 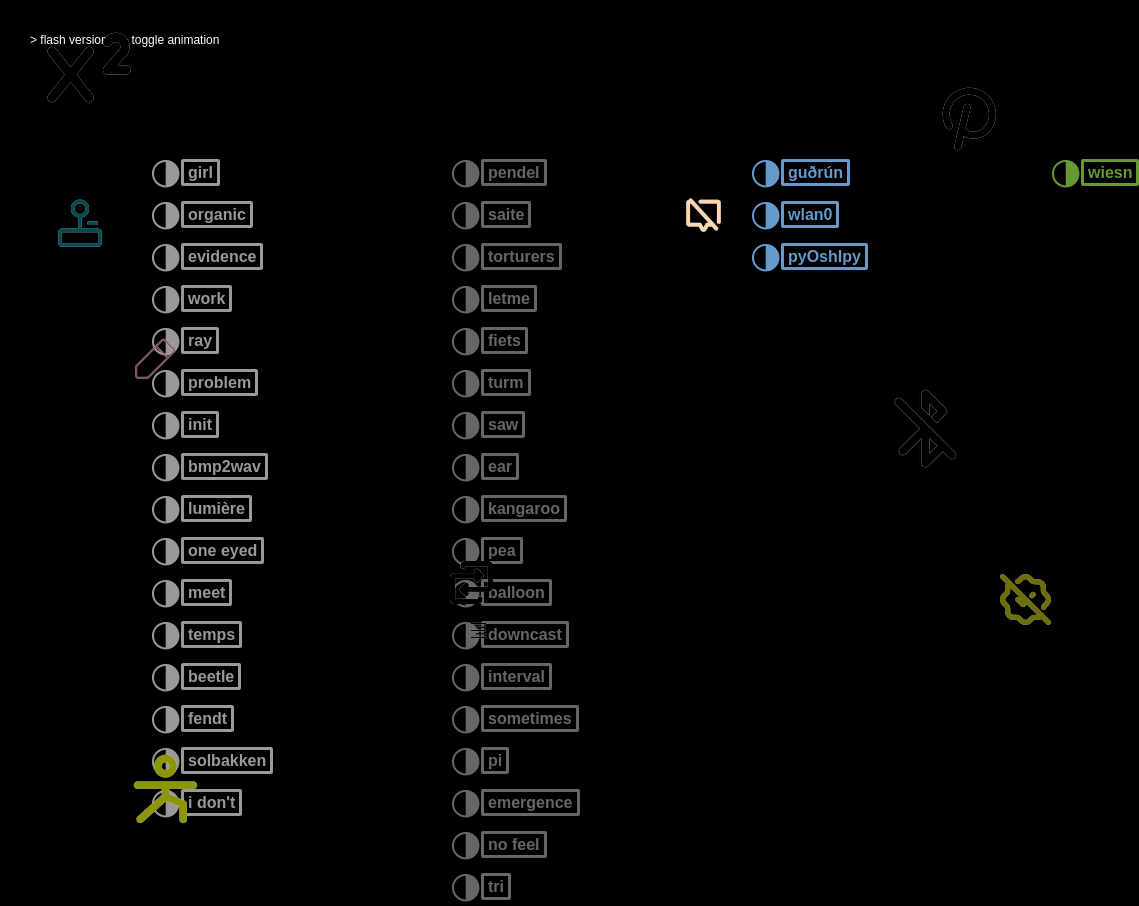 What do you see at coordinates (967, 119) in the screenshot?
I see `open Pinterest app` at bounding box center [967, 119].